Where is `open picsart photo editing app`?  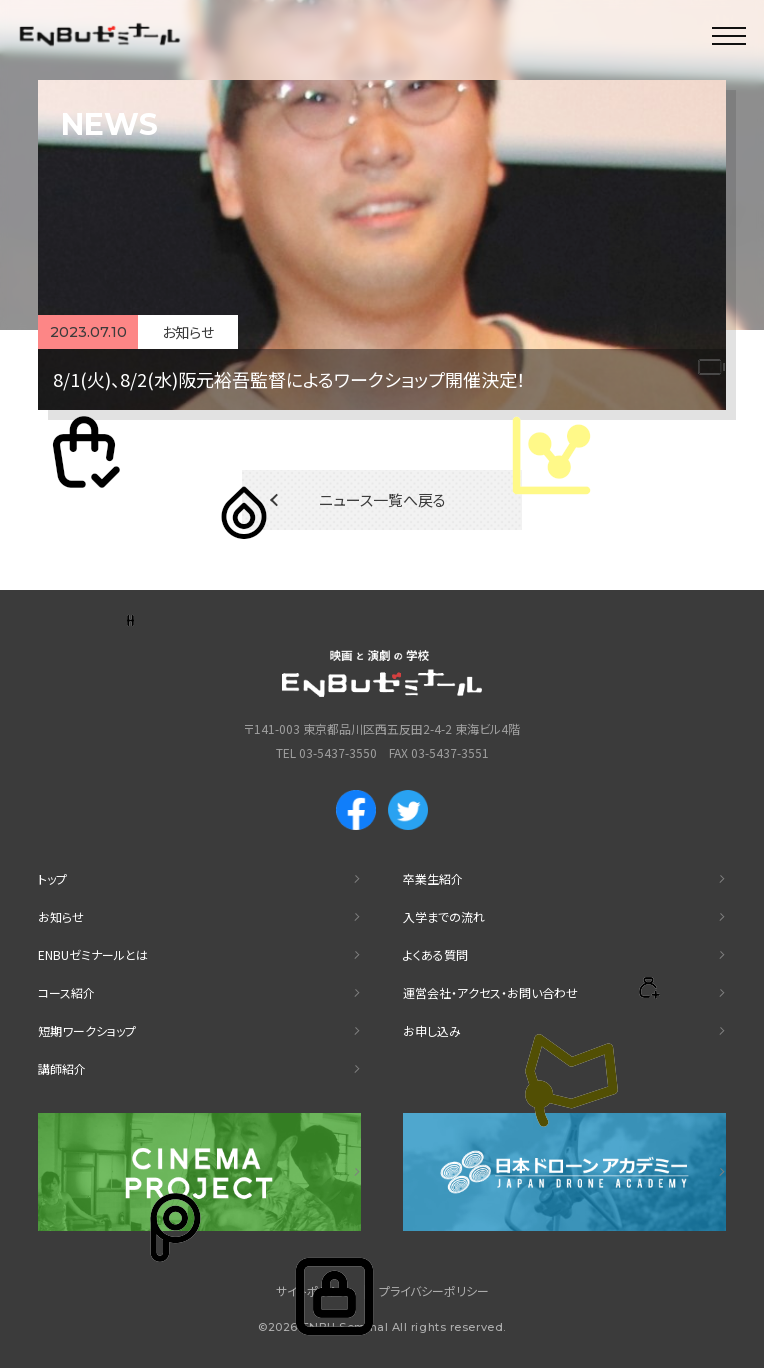
open picsart photo editing app is located at coordinates (175, 1227).